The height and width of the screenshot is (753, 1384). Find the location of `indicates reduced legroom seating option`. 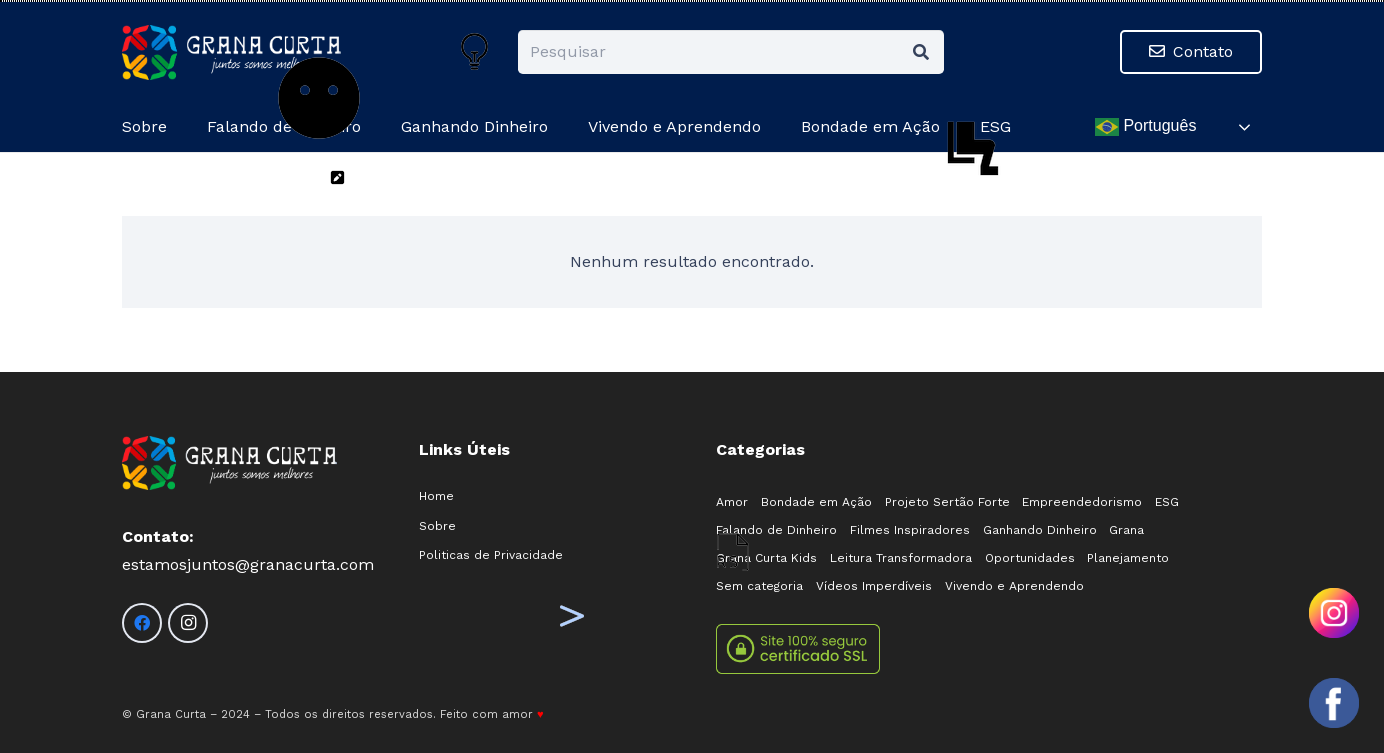

indicates reduced legroom seating option is located at coordinates (974, 148).